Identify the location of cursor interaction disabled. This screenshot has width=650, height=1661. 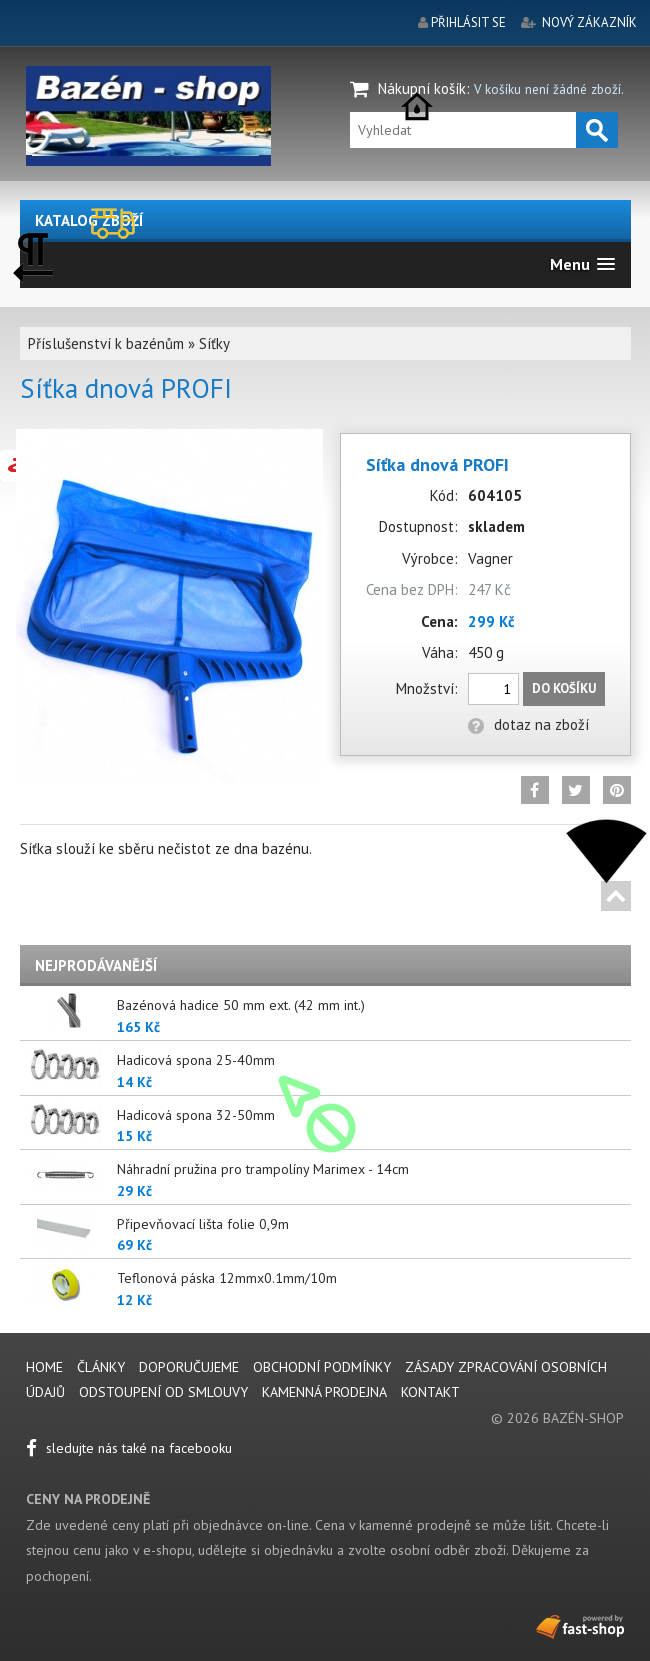
(317, 1114).